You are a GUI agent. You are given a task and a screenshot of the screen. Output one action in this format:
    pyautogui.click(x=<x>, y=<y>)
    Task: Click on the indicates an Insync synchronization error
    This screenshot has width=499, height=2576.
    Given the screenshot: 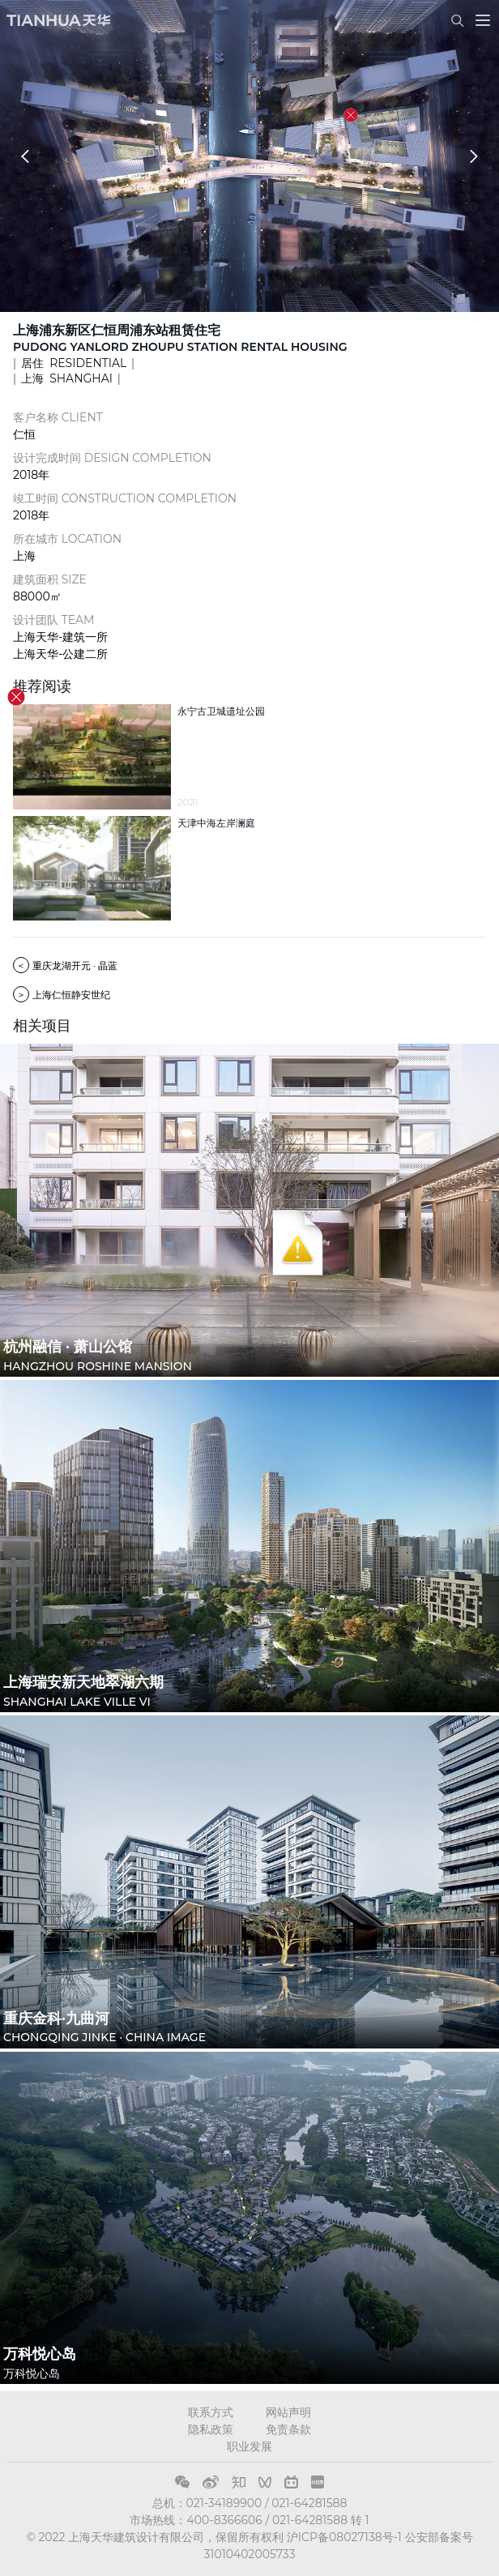 What is the action you would take?
    pyautogui.click(x=351, y=115)
    